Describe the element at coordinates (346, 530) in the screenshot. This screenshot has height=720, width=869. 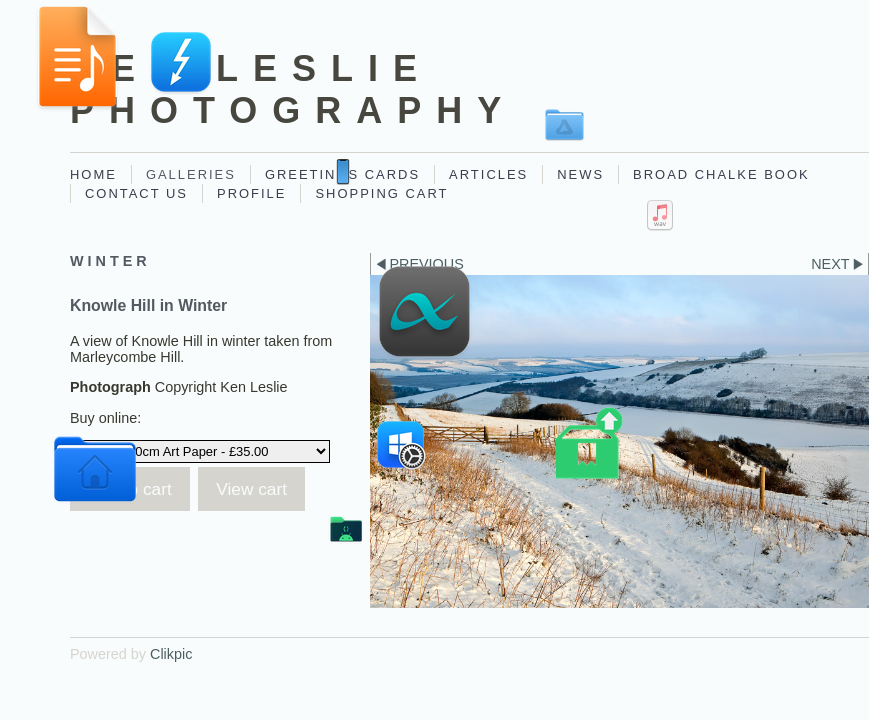
I see `open android developer project files` at that location.